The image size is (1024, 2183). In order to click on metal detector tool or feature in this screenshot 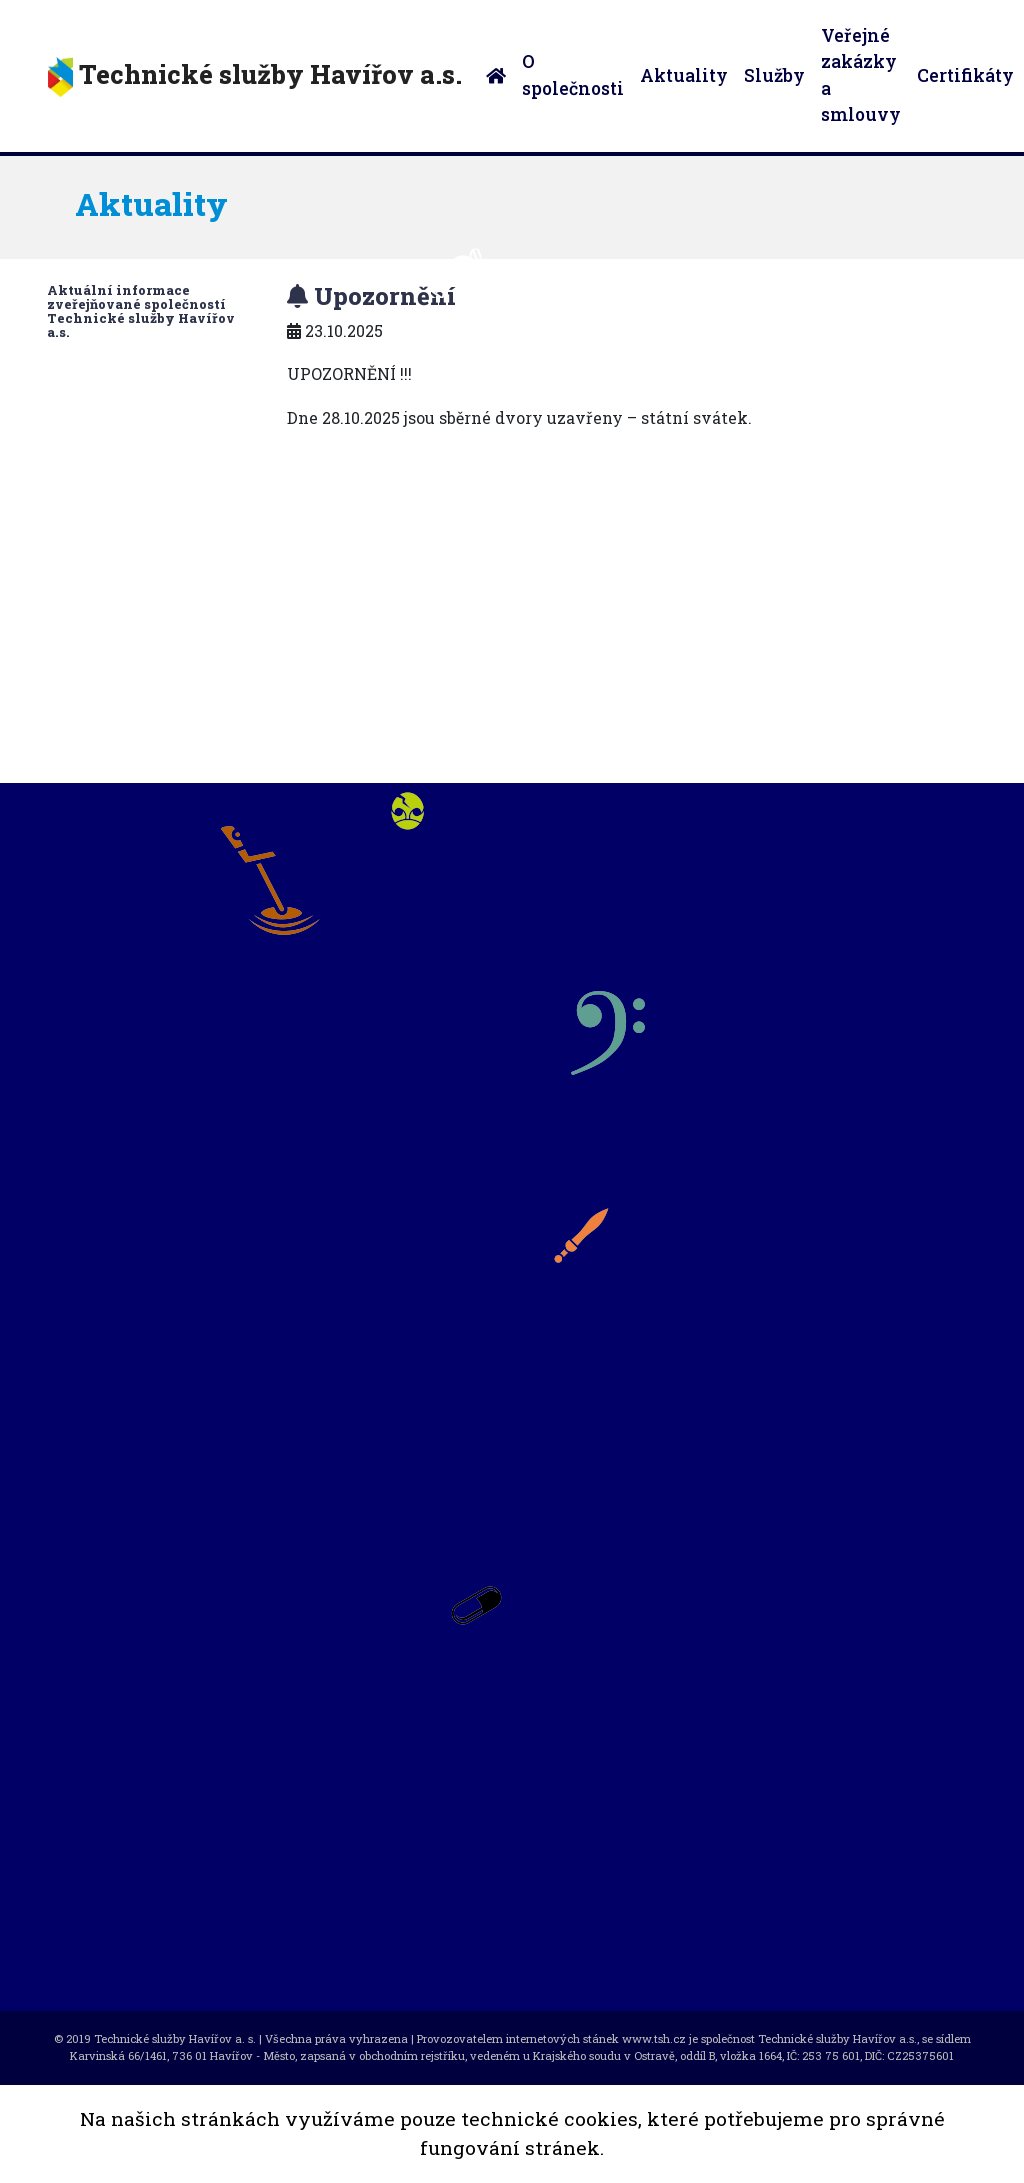, I will do `click(270, 880)`.